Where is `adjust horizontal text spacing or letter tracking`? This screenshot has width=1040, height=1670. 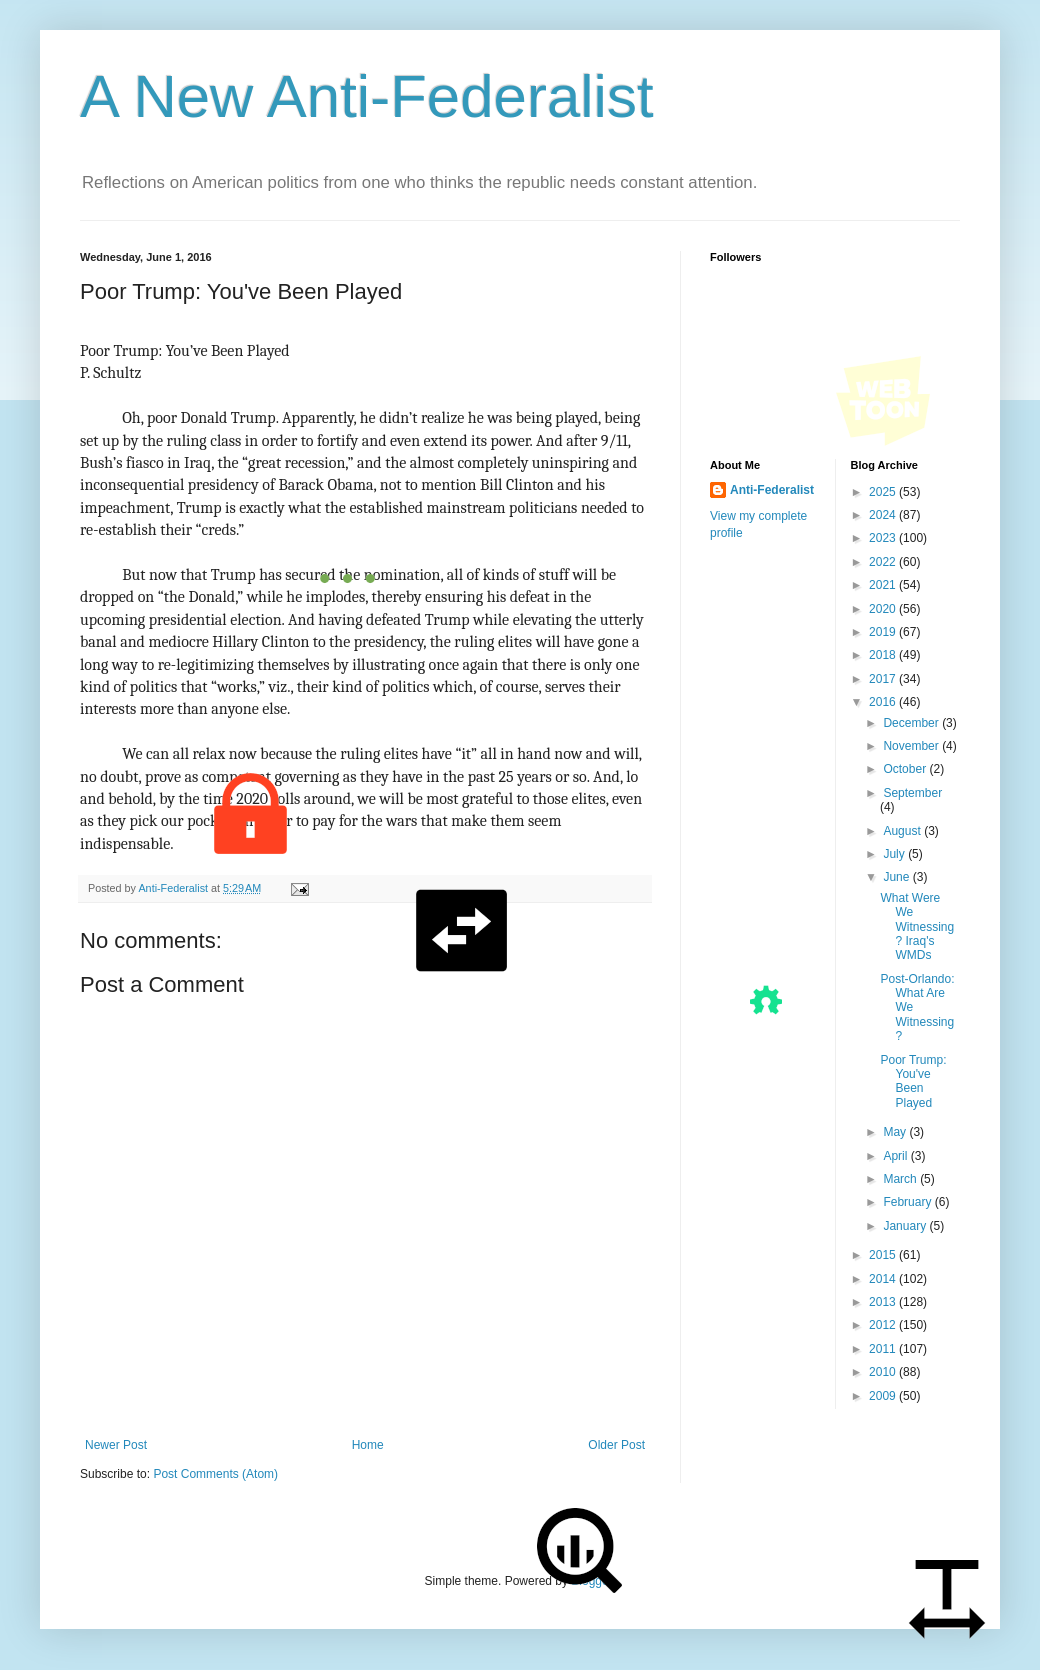
adjust horizontal text spacing or letter tracking is located at coordinates (947, 1596).